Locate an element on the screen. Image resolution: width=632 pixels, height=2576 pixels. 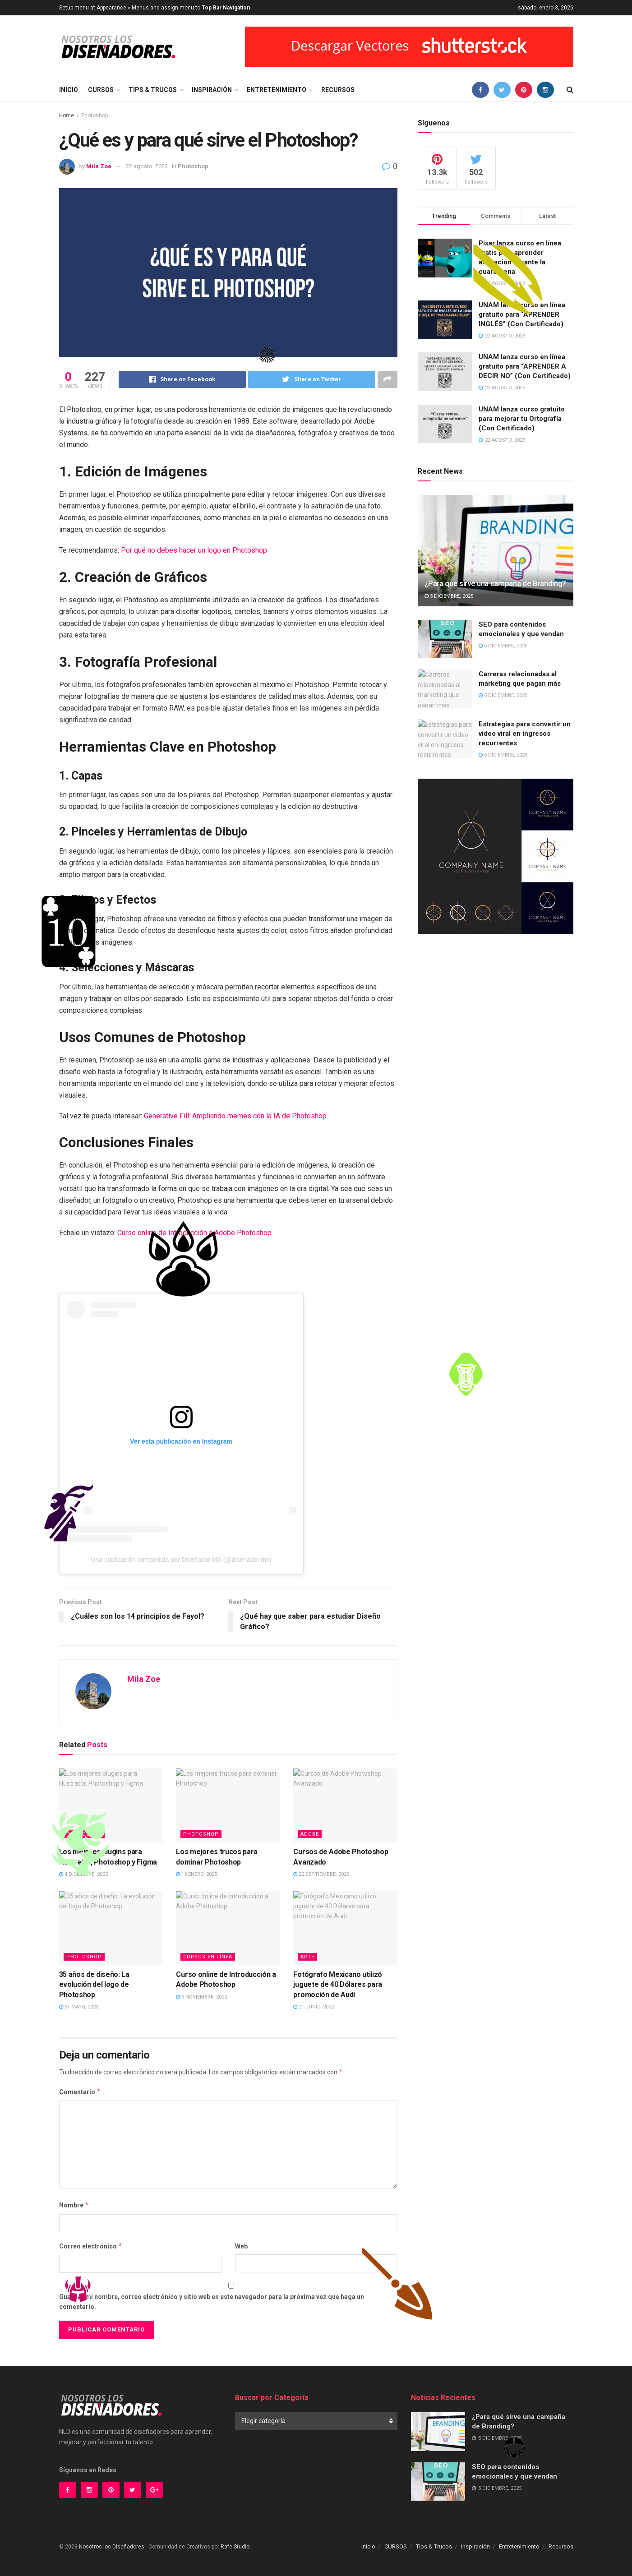
ten of clubs playing card is located at coordinates (68, 931).